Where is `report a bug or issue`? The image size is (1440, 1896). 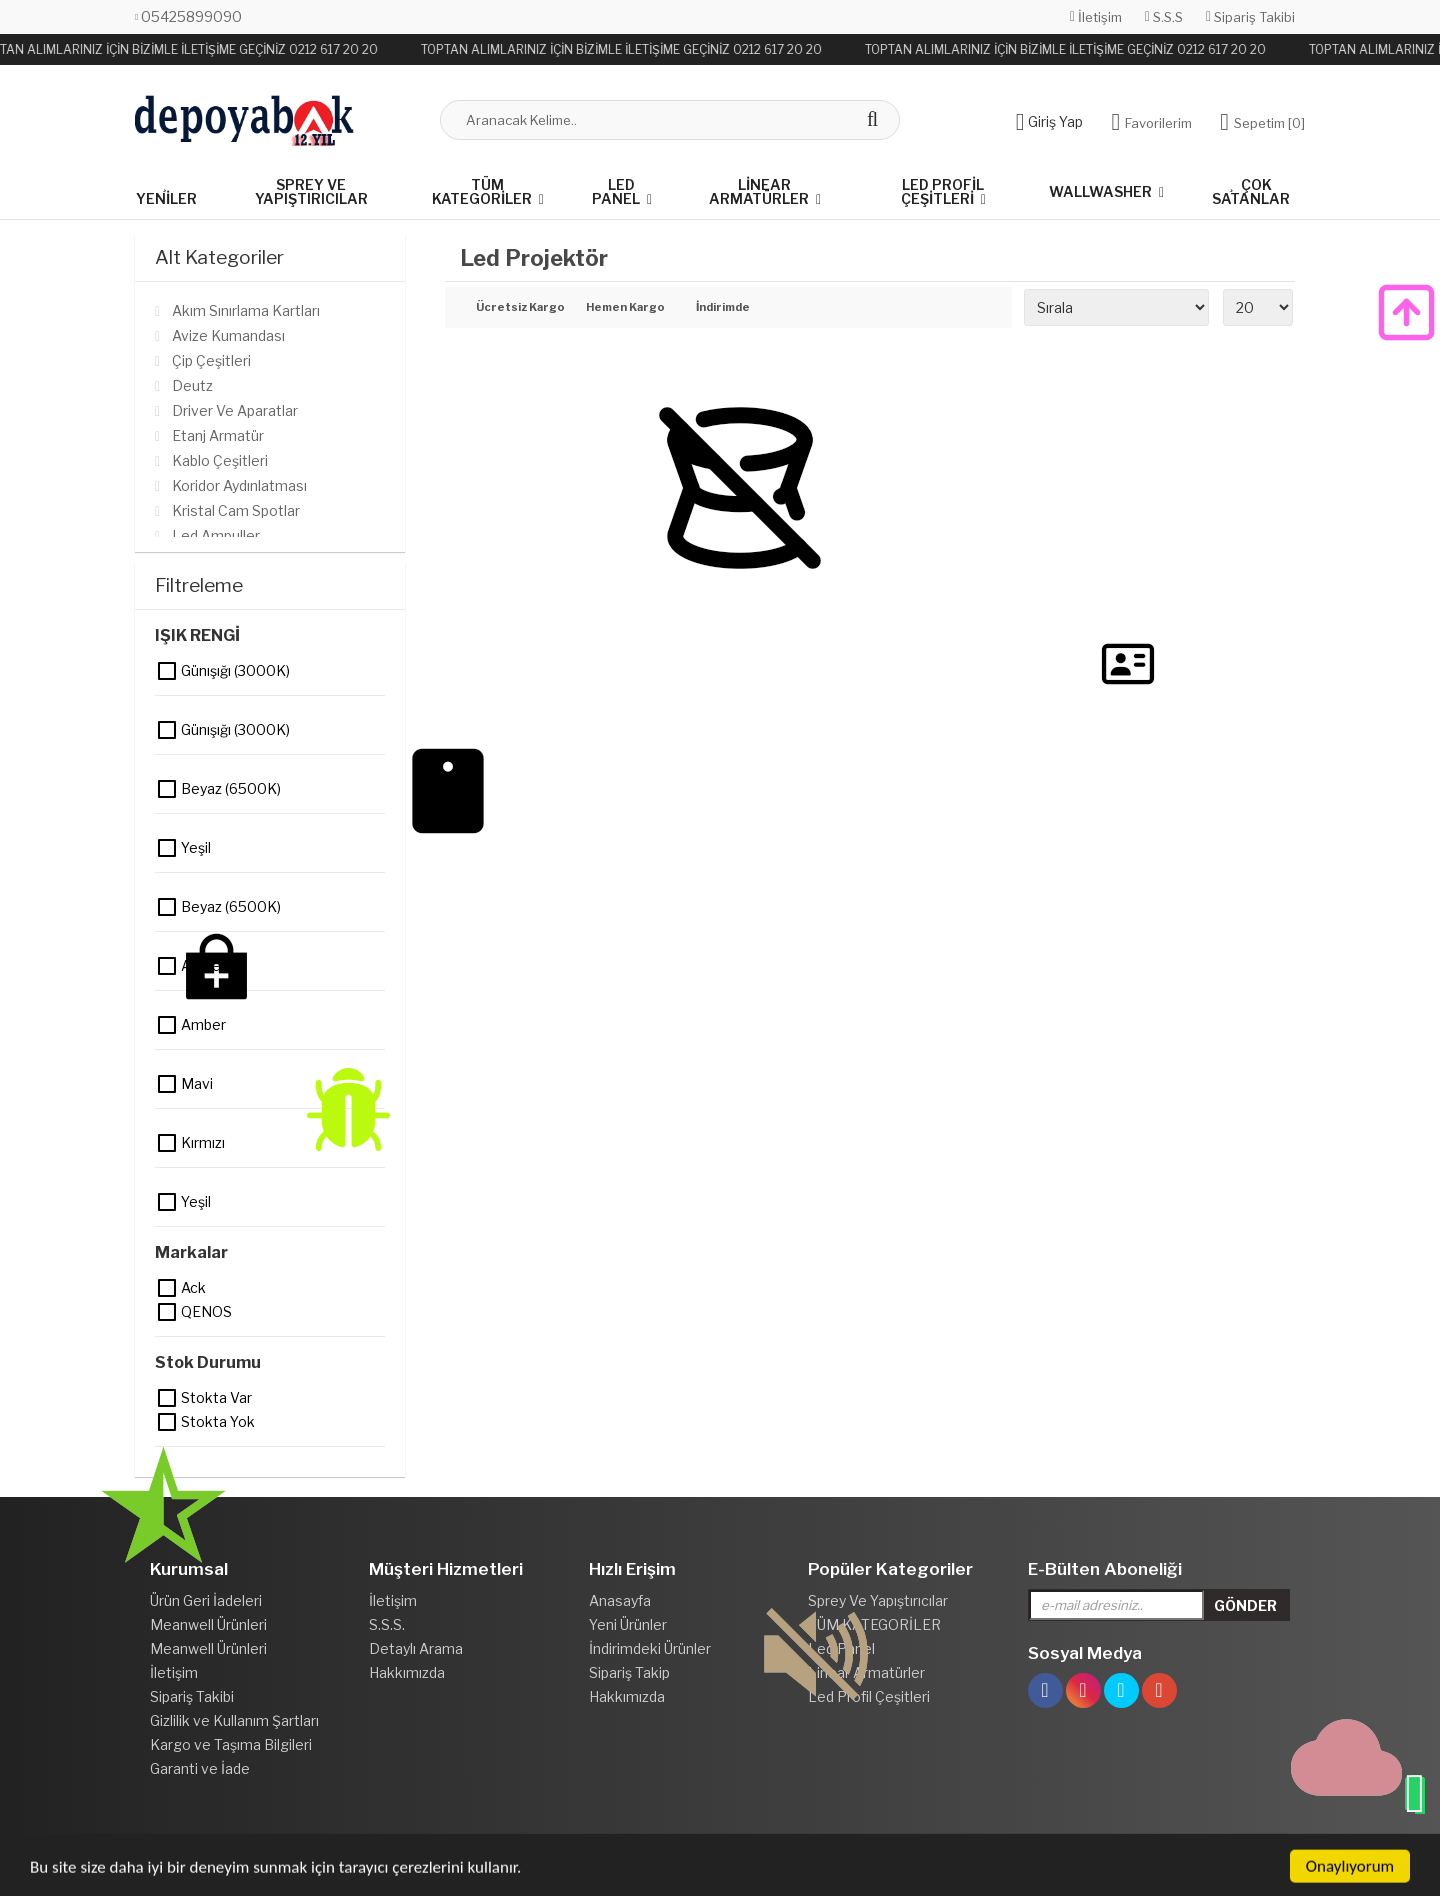
report a bug or issue is located at coordinates (348, 1109).